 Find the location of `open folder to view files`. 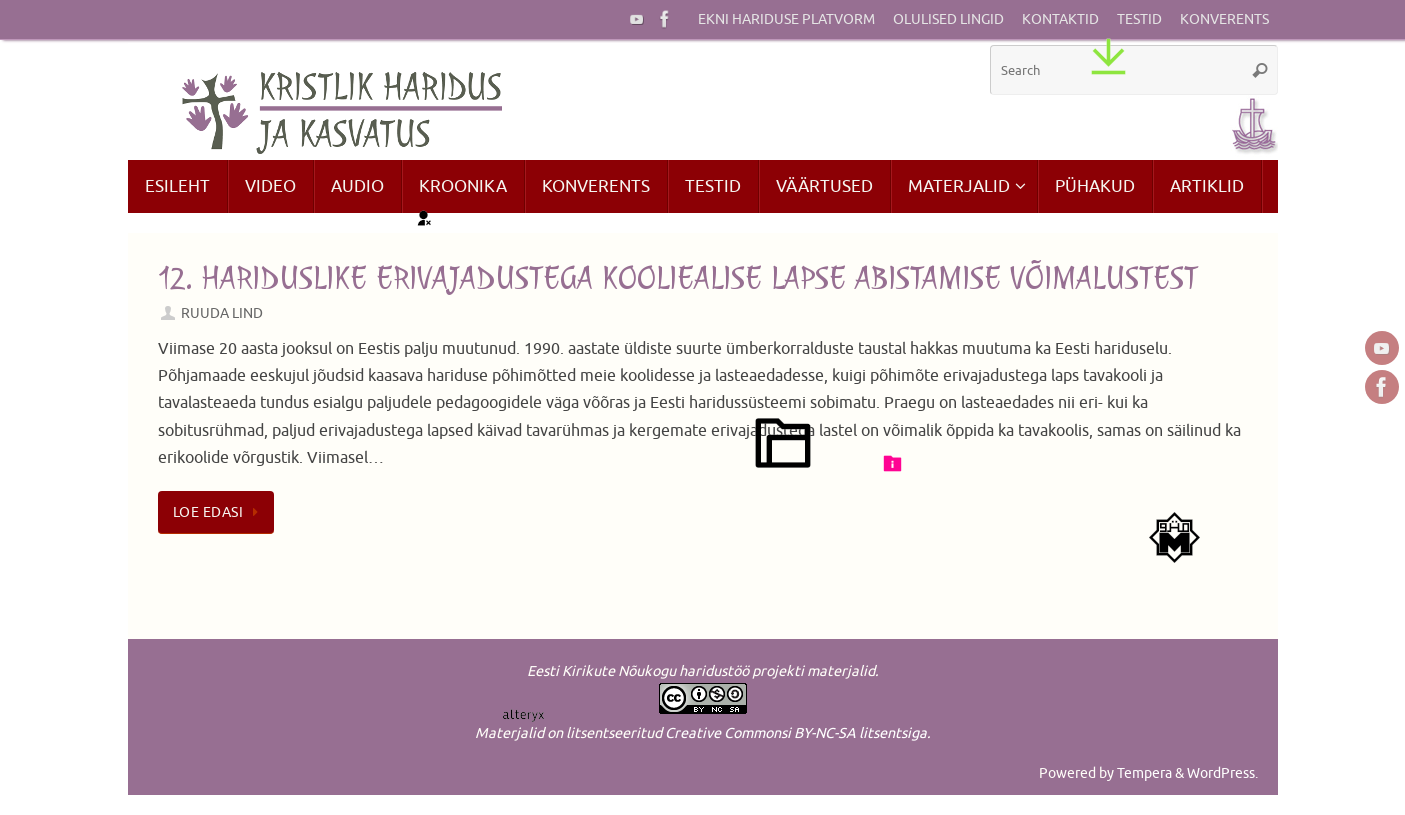

open folder to view files is located at coordinates (783, 443).